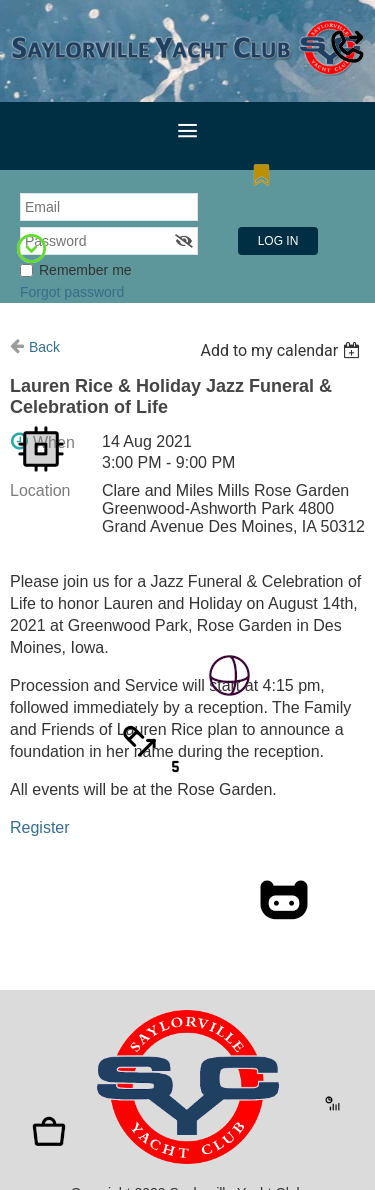  Describe the element at coordinates (175, 766) in the screenshot. I see `indicates step 5 in a multi-step process` at that location.